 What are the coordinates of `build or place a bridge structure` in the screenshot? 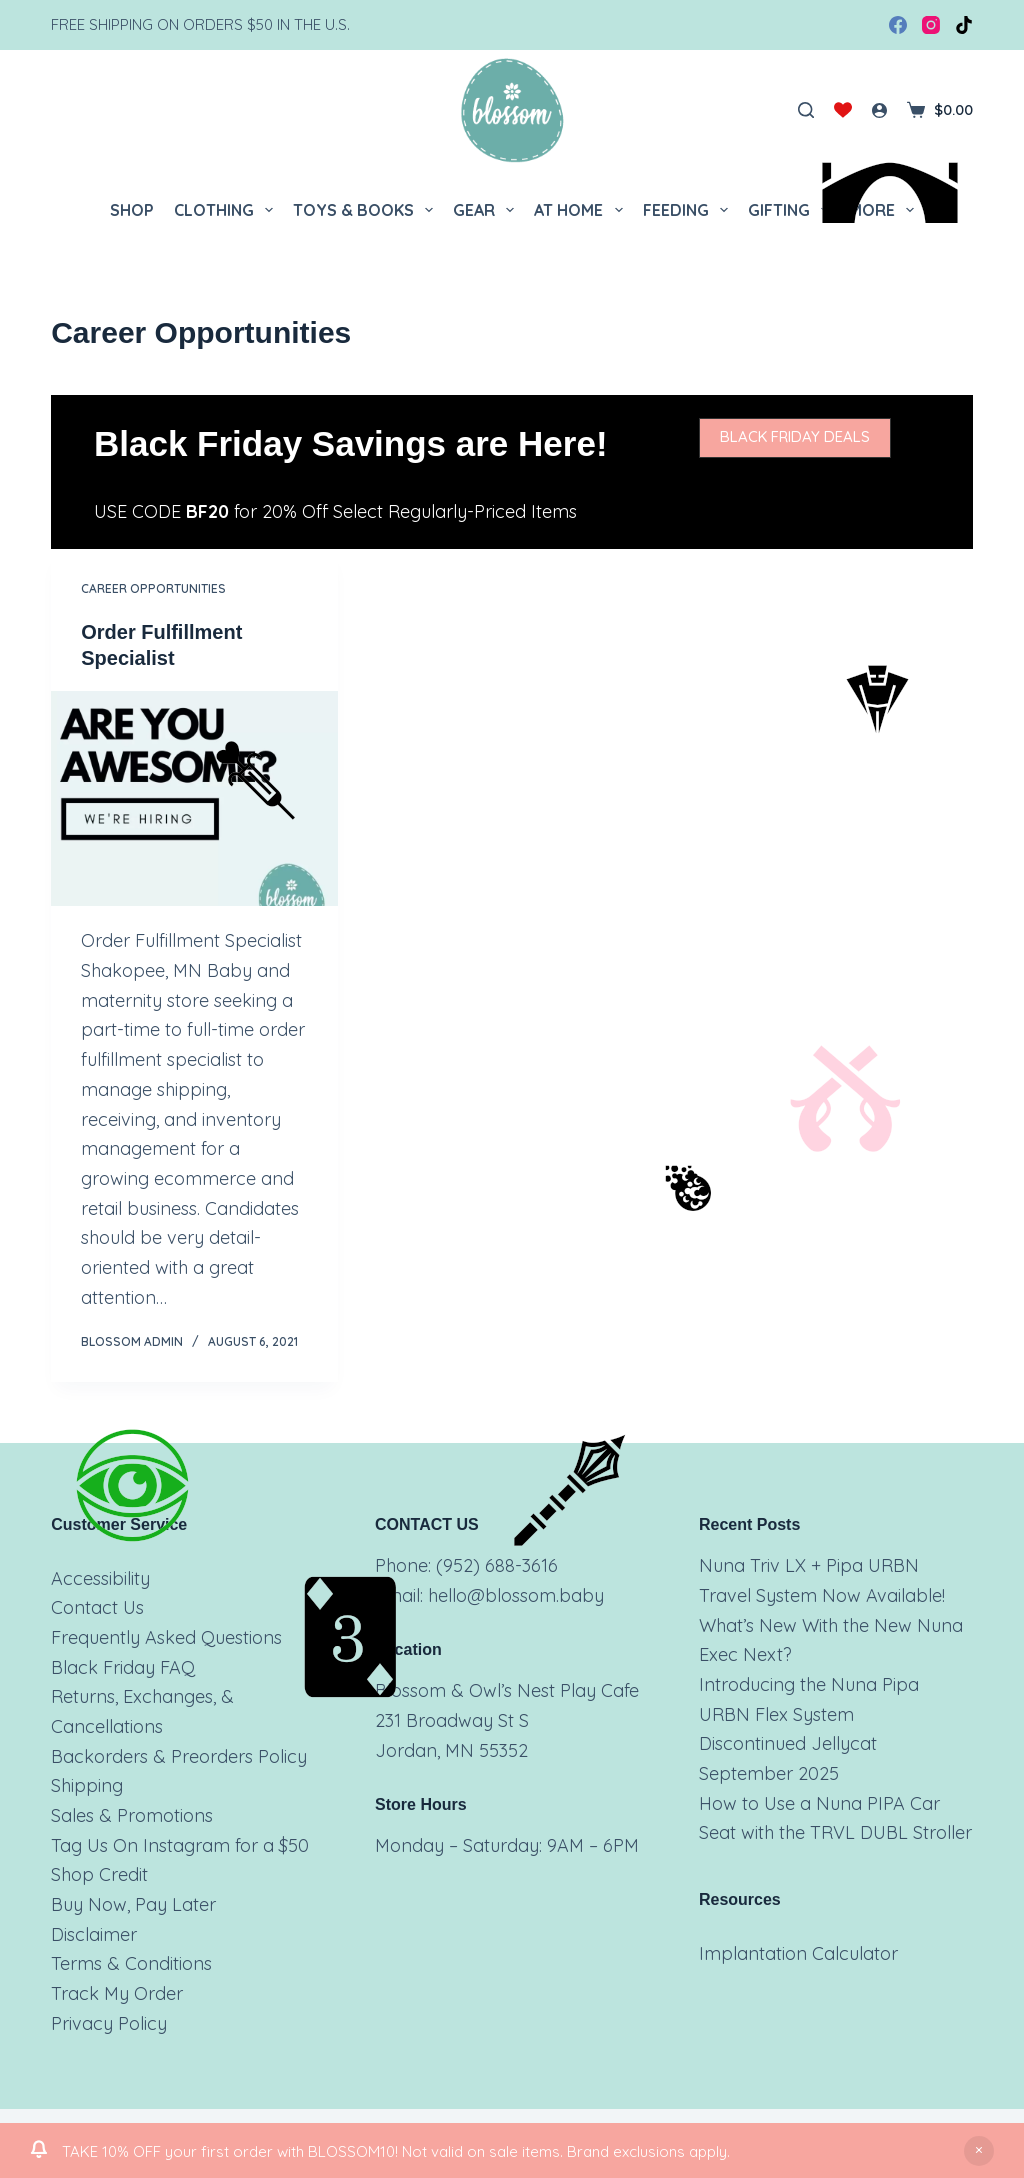 It's located at (890, 160).